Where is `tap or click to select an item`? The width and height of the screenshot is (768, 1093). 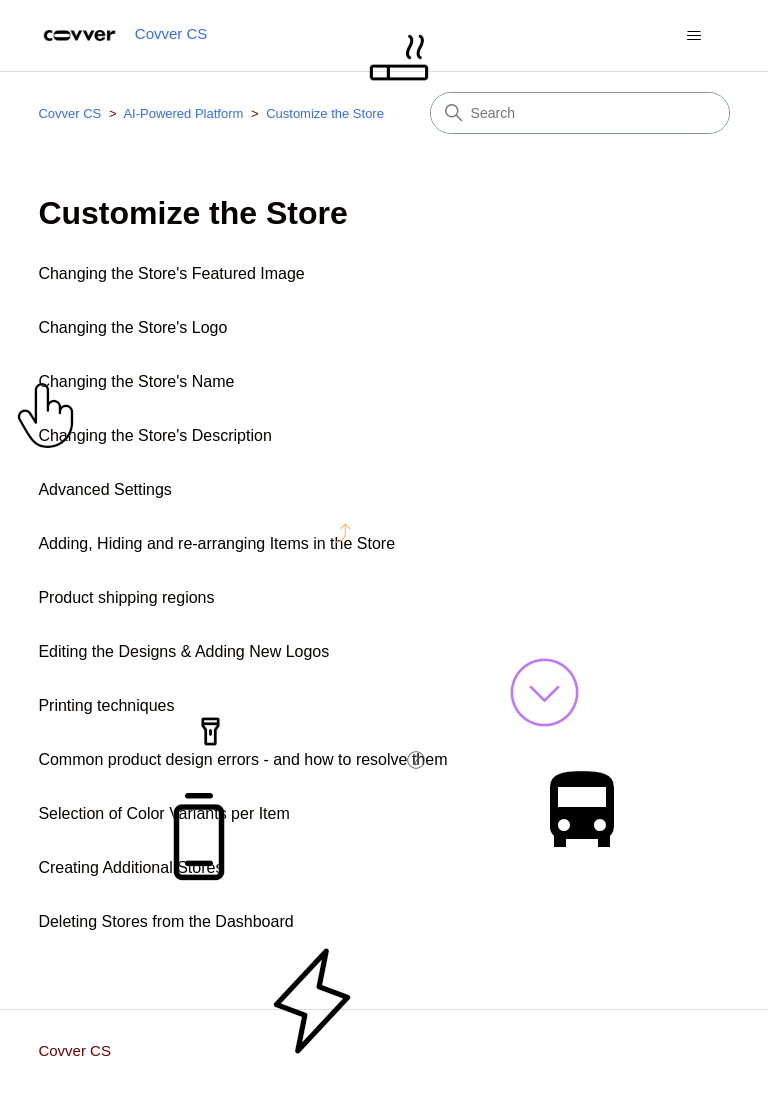 tap or click to select an item is located at coordinates (45, 415).